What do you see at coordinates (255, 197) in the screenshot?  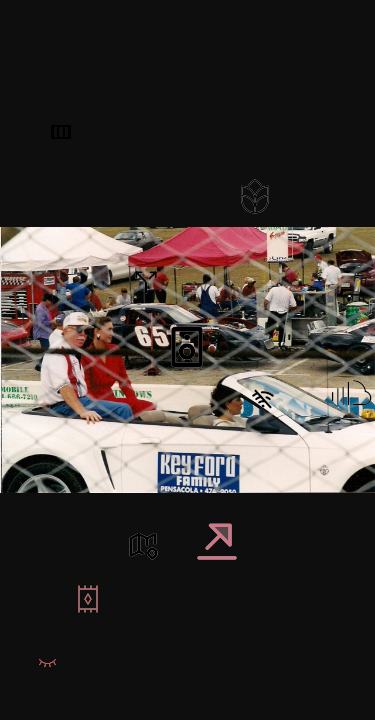 I see `indicates grain or wheat content in food items` at bounding box center [255, 197].